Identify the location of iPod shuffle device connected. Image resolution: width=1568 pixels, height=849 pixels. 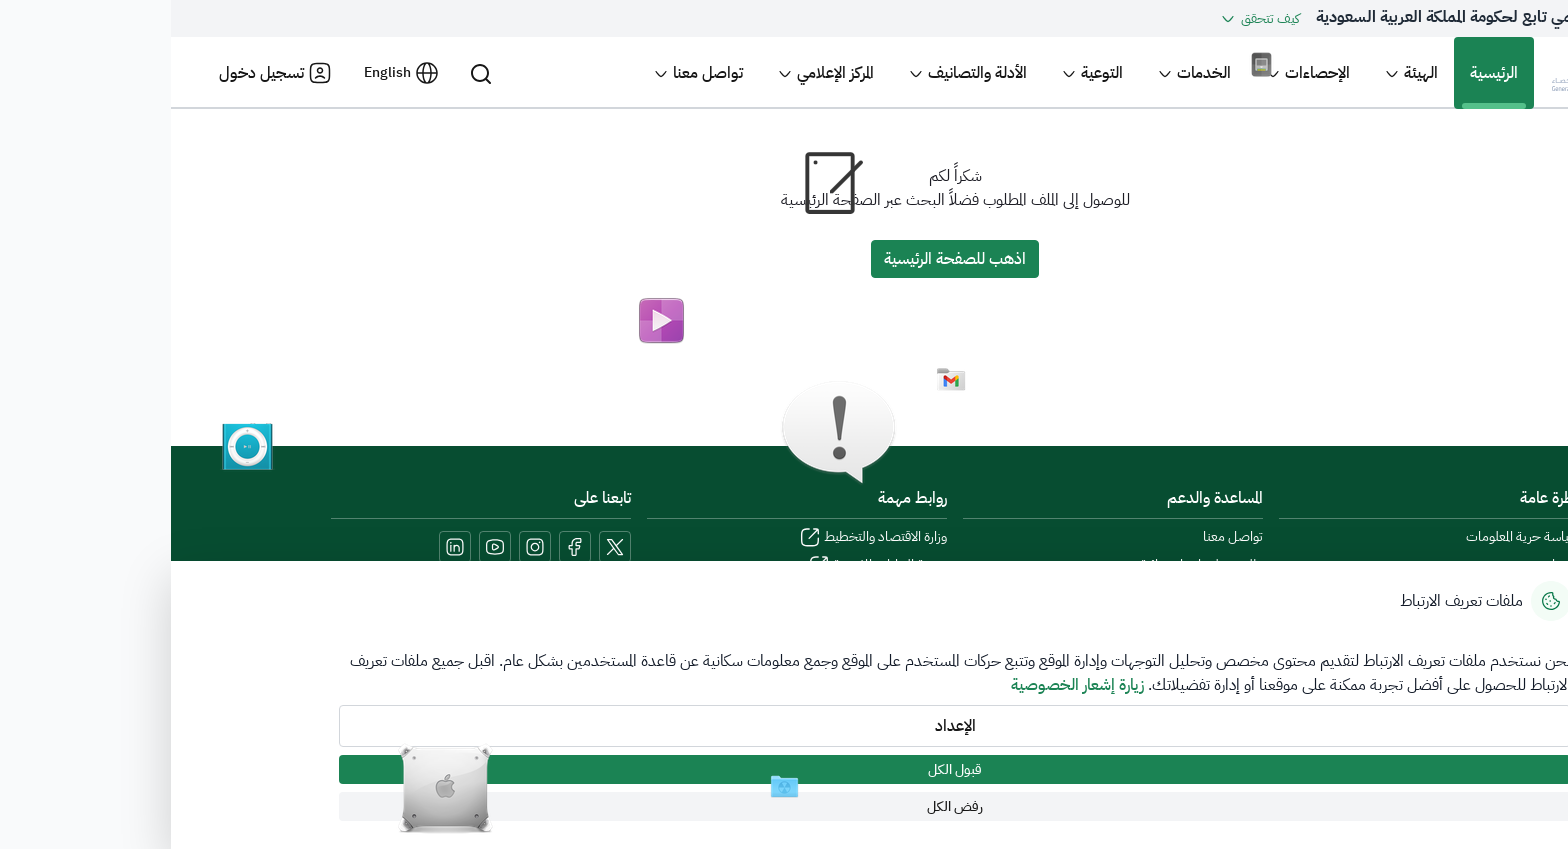
(247, 446).